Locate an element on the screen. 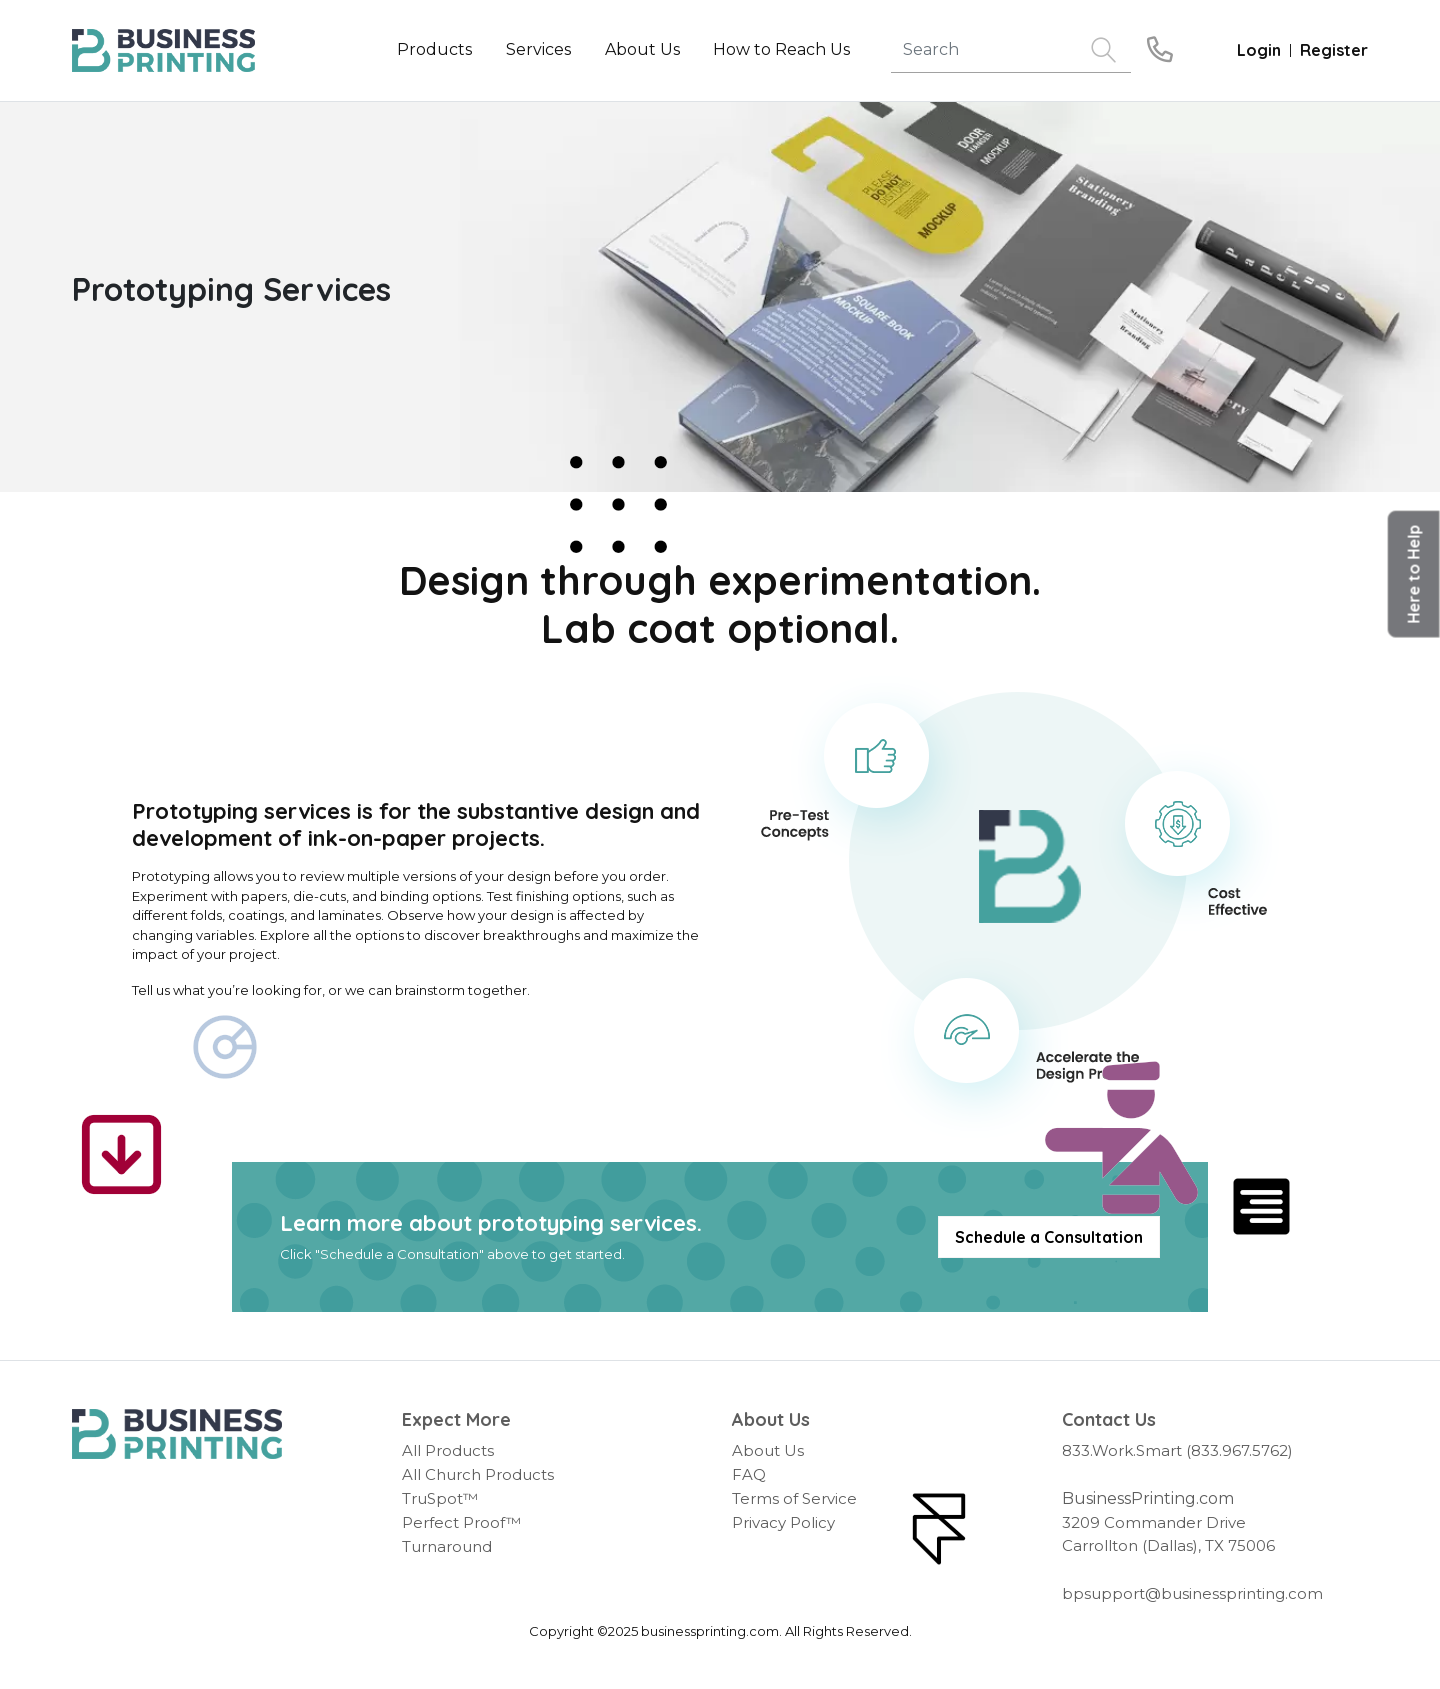  download file or content is located at coordinates (121, 1154).